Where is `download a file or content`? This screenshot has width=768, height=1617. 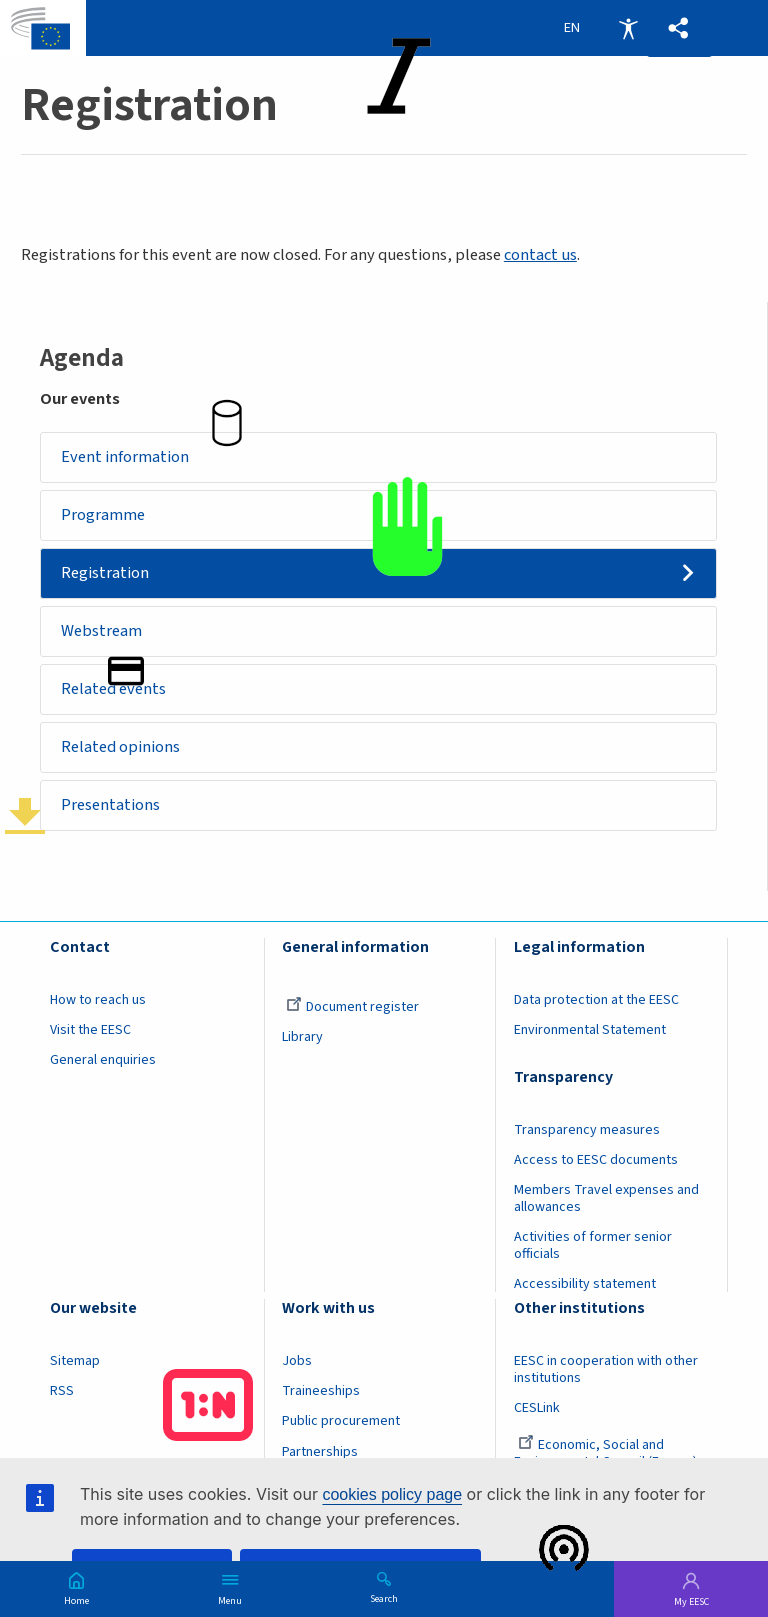
download a file or content is located at coordinates (25, 814).